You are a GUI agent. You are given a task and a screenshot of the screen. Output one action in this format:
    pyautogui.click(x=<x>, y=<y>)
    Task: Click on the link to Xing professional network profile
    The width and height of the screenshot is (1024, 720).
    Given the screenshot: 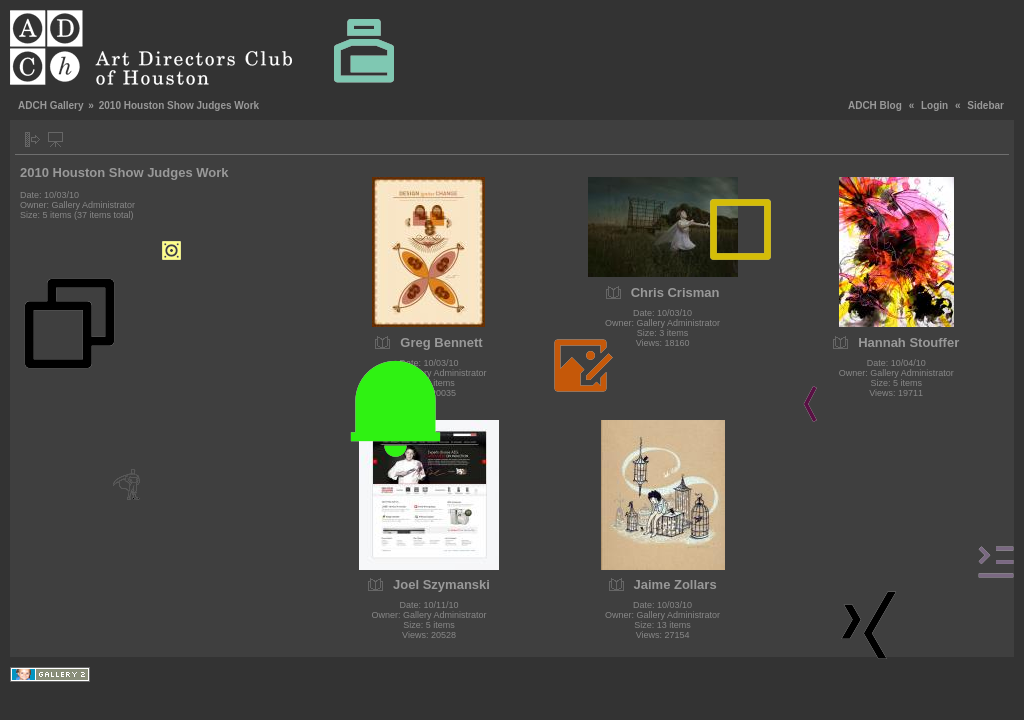 What is the action you would take?
    pyautogui.click(x=865, y=622)
    